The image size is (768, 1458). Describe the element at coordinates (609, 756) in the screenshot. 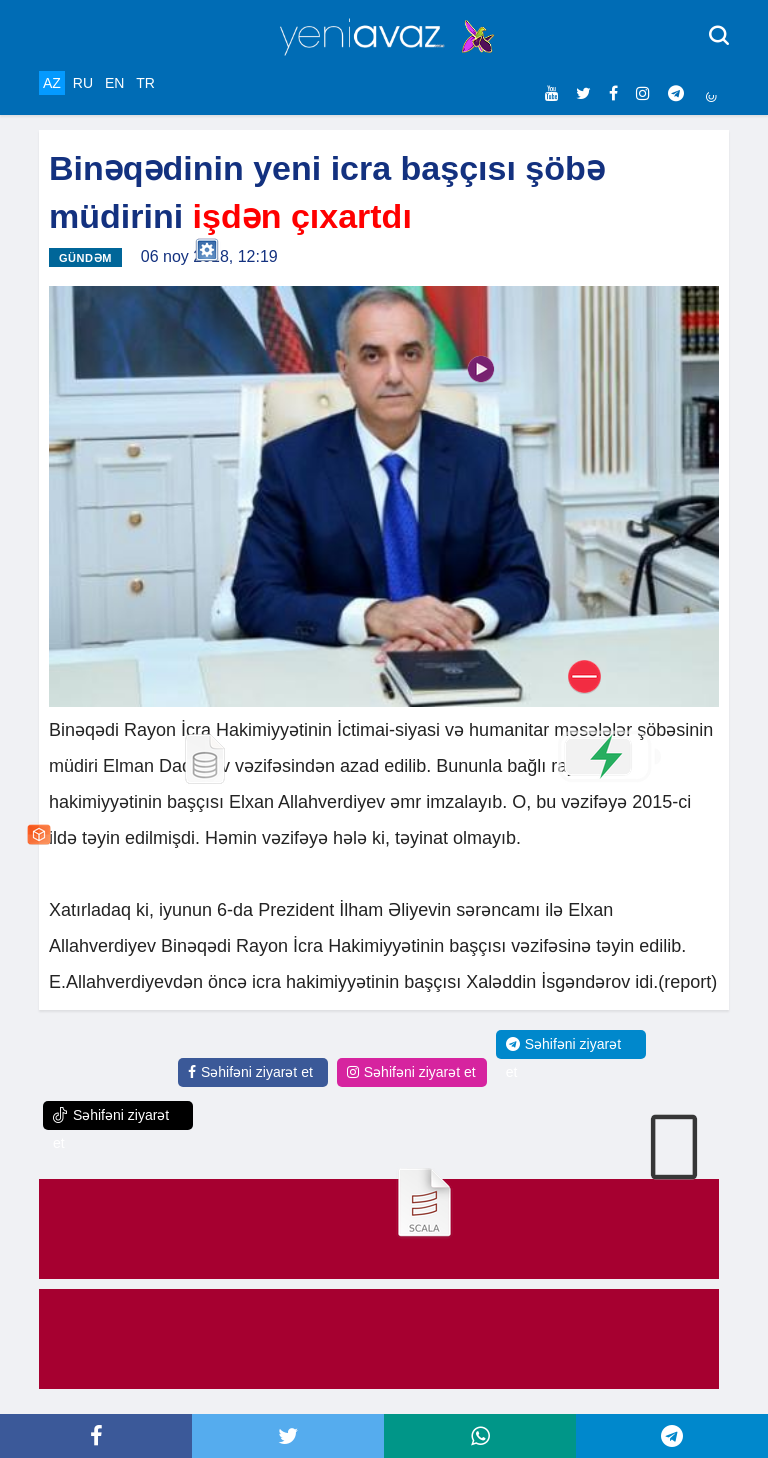

I see `indicates battery is charging at 80% capacity` at that location.